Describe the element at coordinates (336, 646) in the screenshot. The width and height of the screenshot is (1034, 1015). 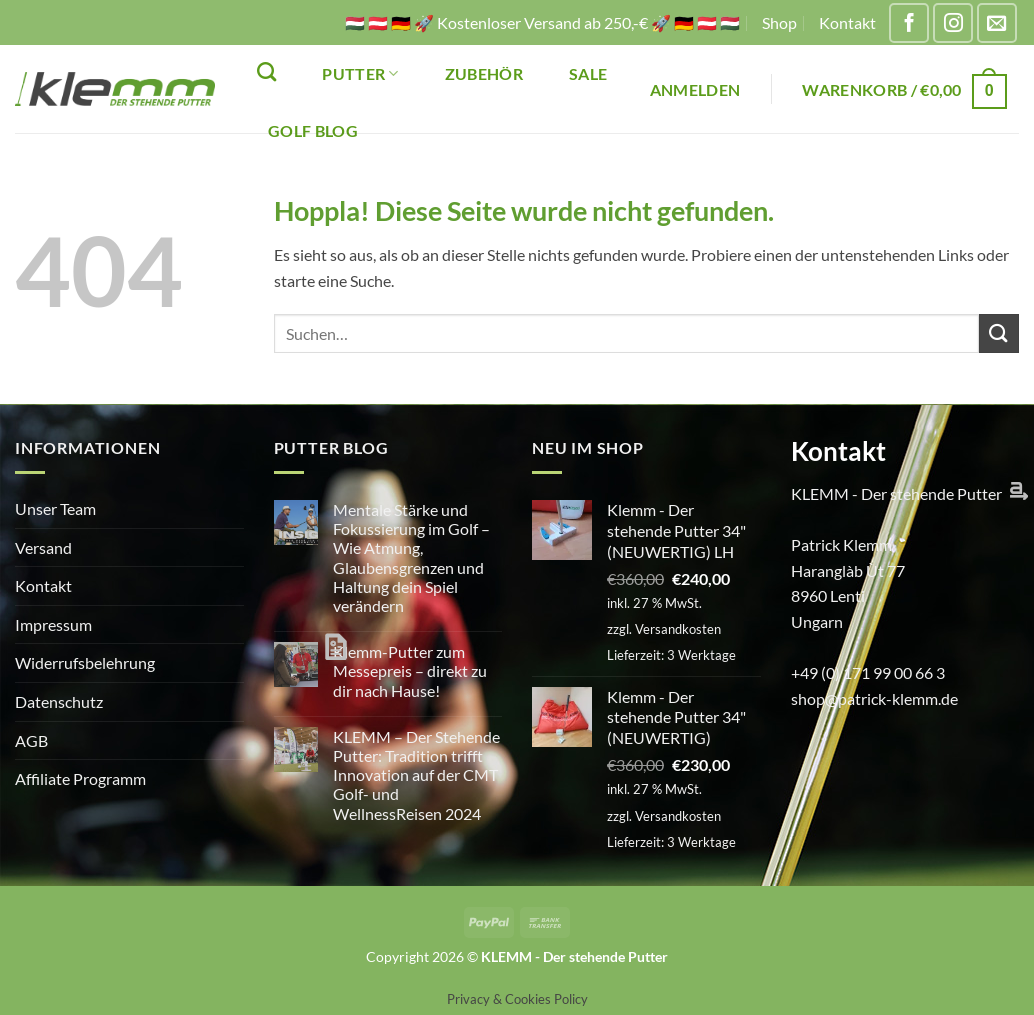
I see `open a document file` at that location.